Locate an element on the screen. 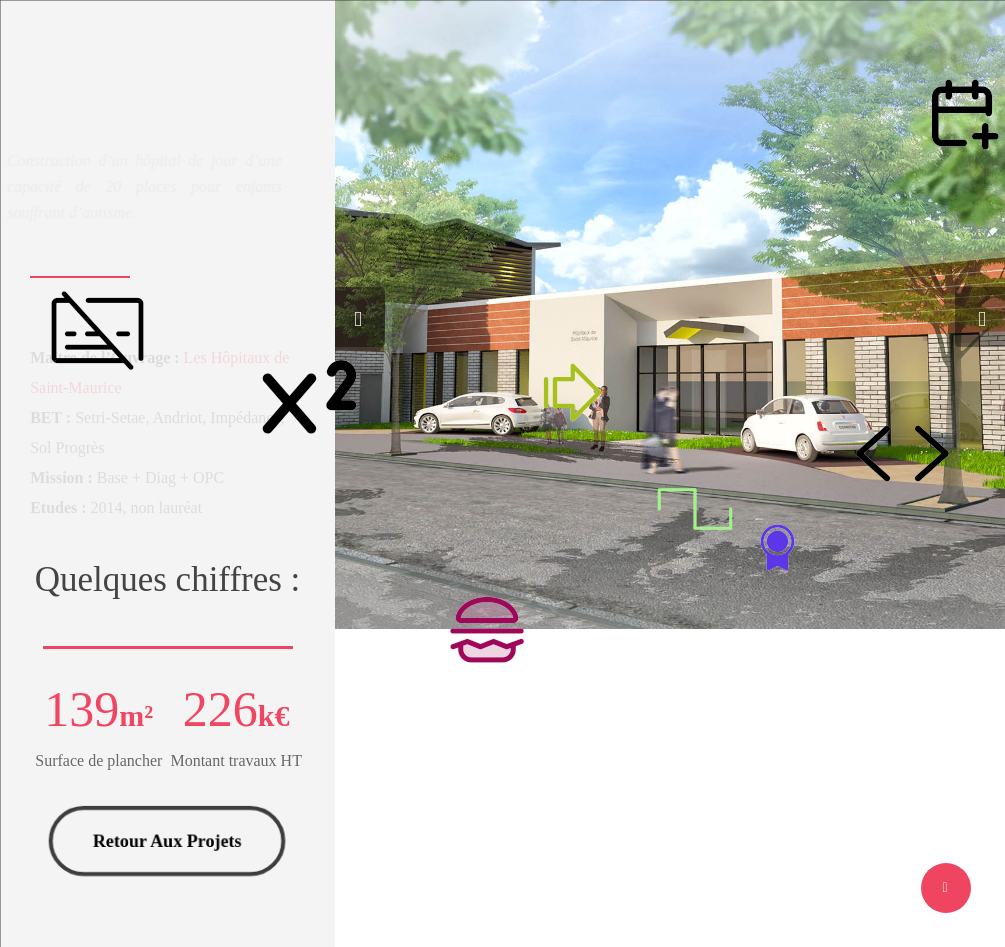 The image size is (1005, 947). go to next step or continue forward is located at coordinates (570, 392).